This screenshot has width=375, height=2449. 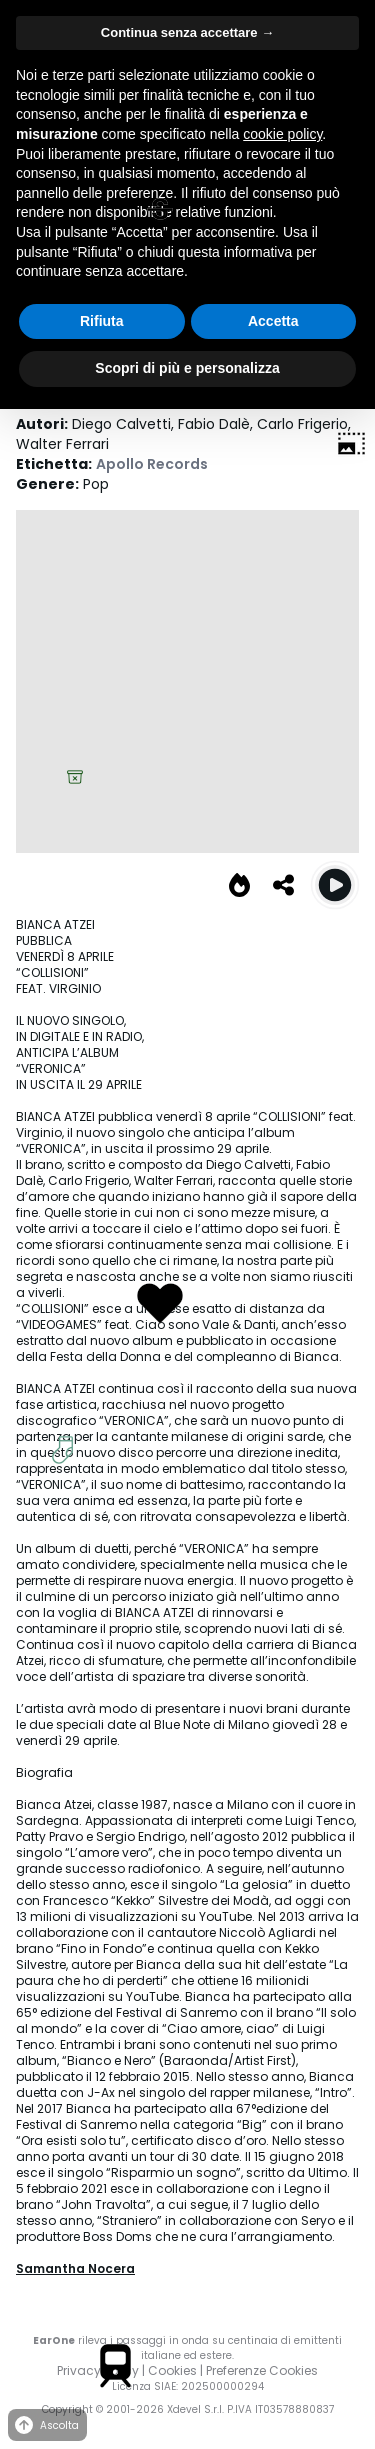 What do you see at coordinates (75, 777) in the screenshot?
I see `remove item from archive` at bounding box center [75, 777].